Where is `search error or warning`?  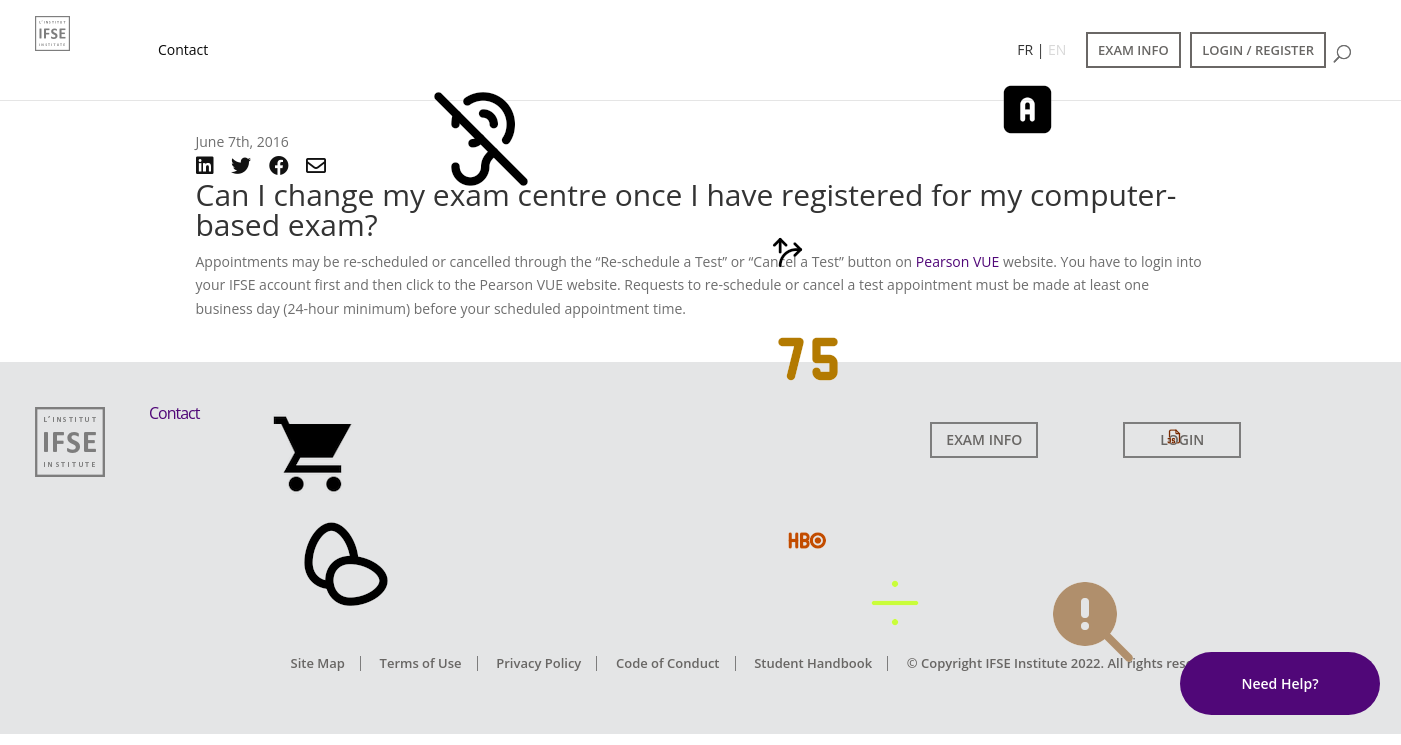 search error or warning is located at coordinates (1093, 622).